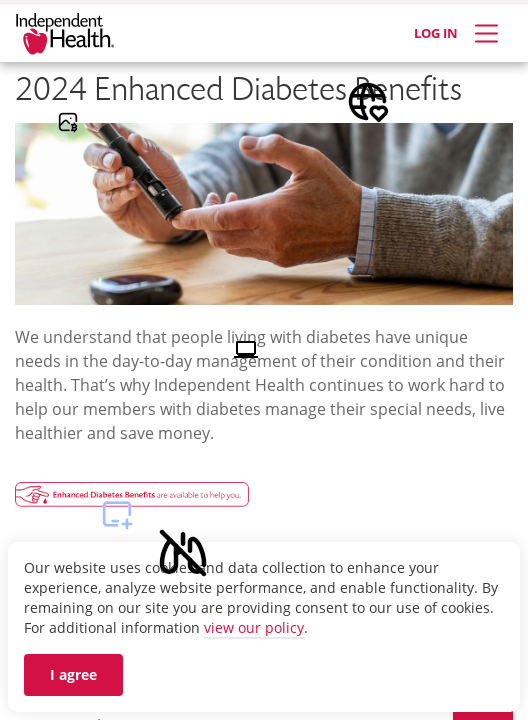  What do you see at coordinates (183, 553) in the screenshot?
I see `indicates respiratory function disabled or unavailable` at bounding box center [183, 553].